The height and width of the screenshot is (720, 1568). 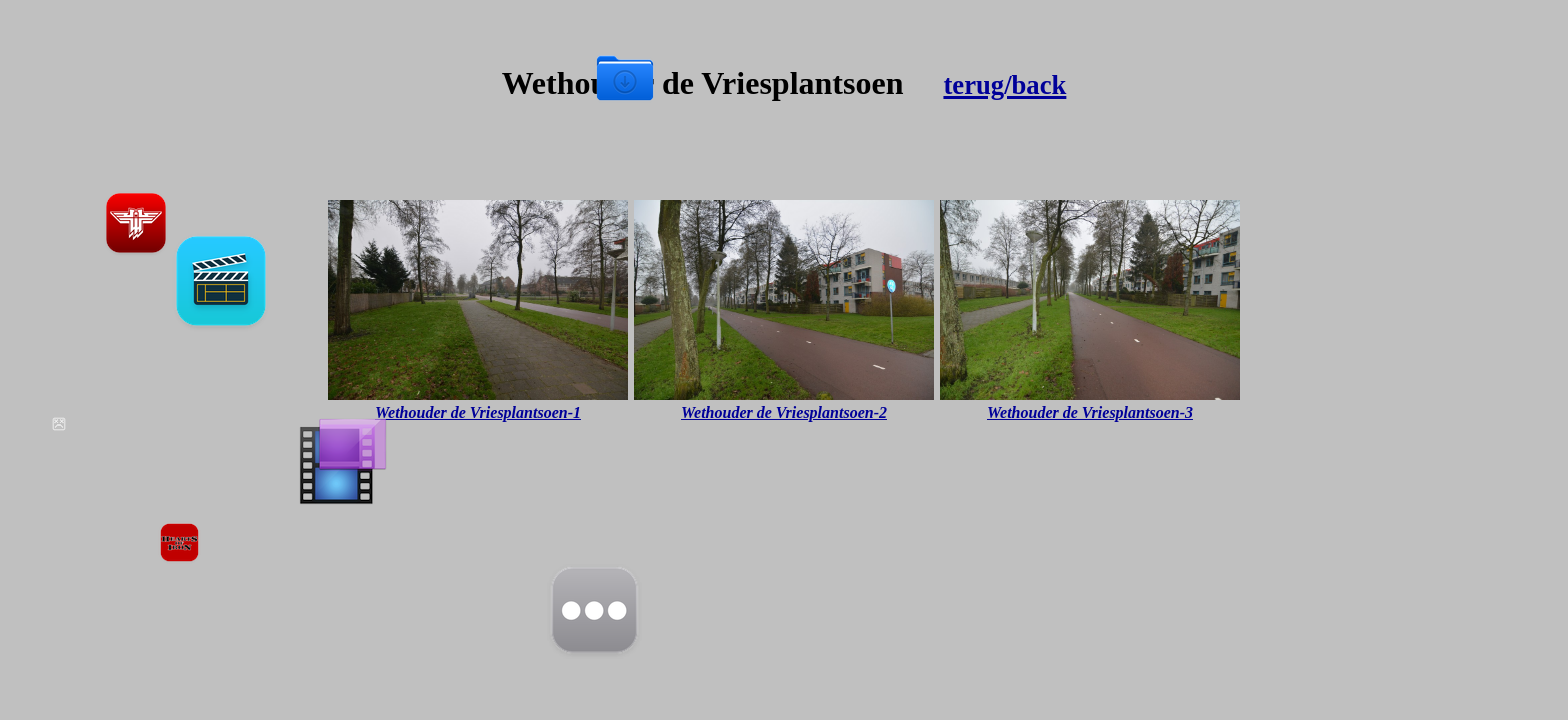 What do you see at coordinates (625, 78) in the screenshot?
I see `access your downloads folder` at bounding box center [625, 78].